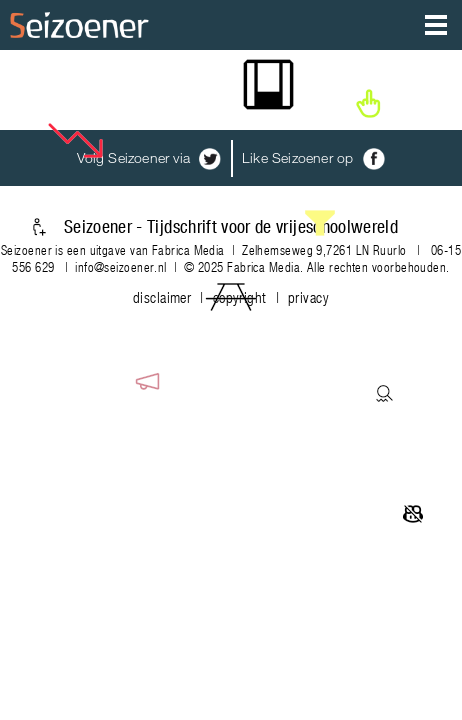  What do you see at coordinates (75, 140) in the screenshot?
I see `indicates a downward trend or decline in metrics` at bounding box center [75, 140].